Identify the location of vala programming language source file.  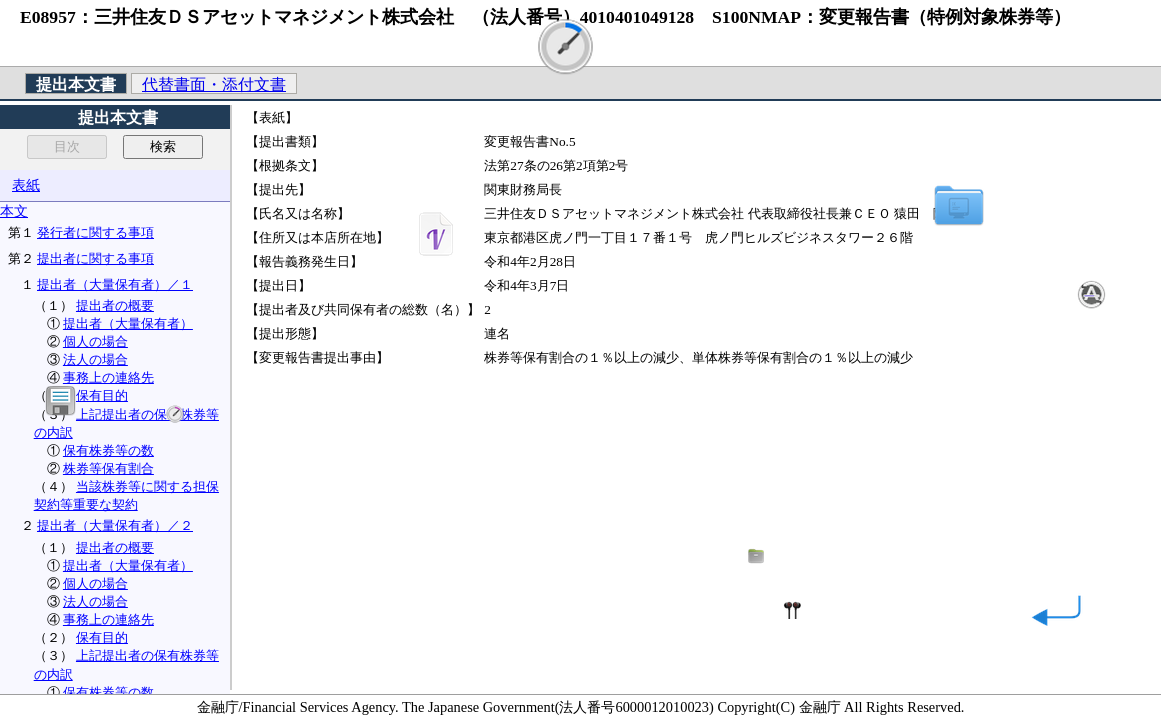
(436, 234).